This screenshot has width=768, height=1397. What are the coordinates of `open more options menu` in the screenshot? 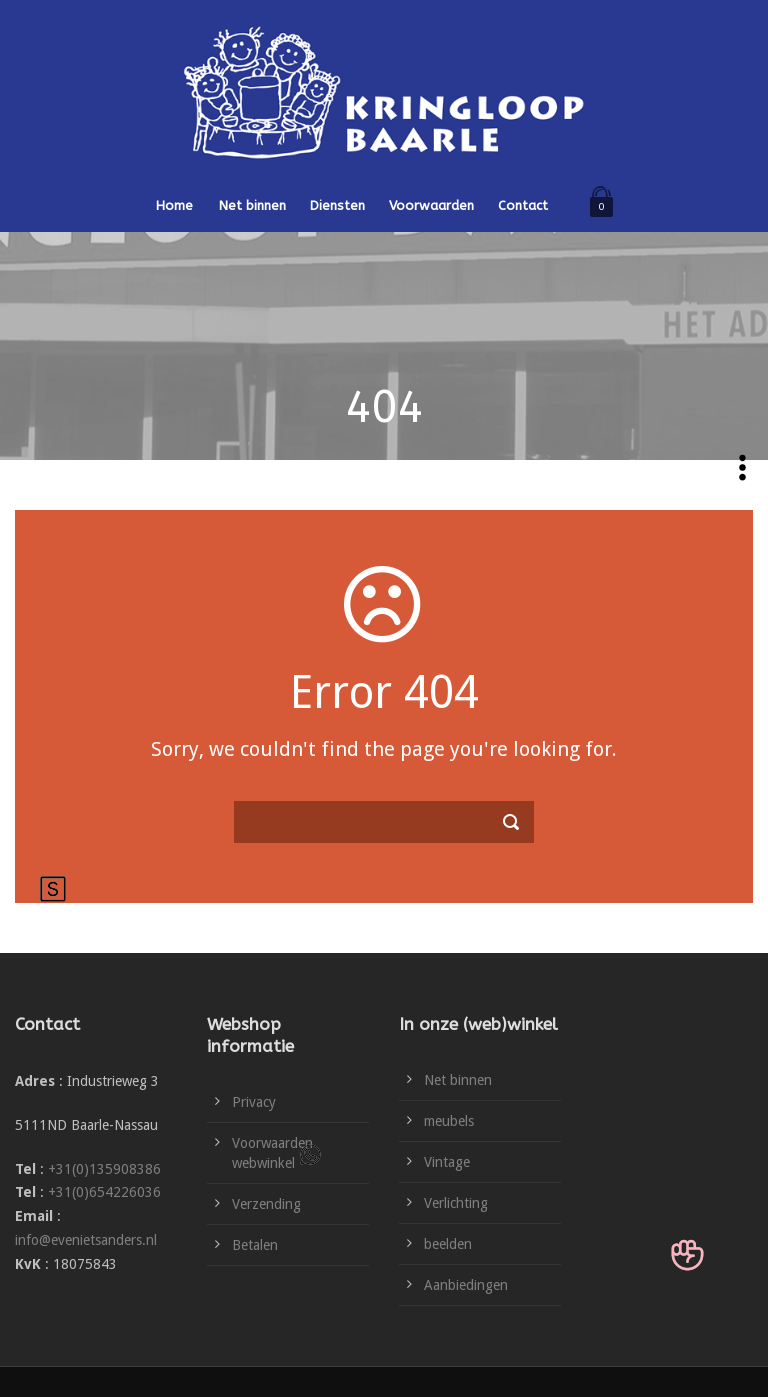 It's located at (742, 467).